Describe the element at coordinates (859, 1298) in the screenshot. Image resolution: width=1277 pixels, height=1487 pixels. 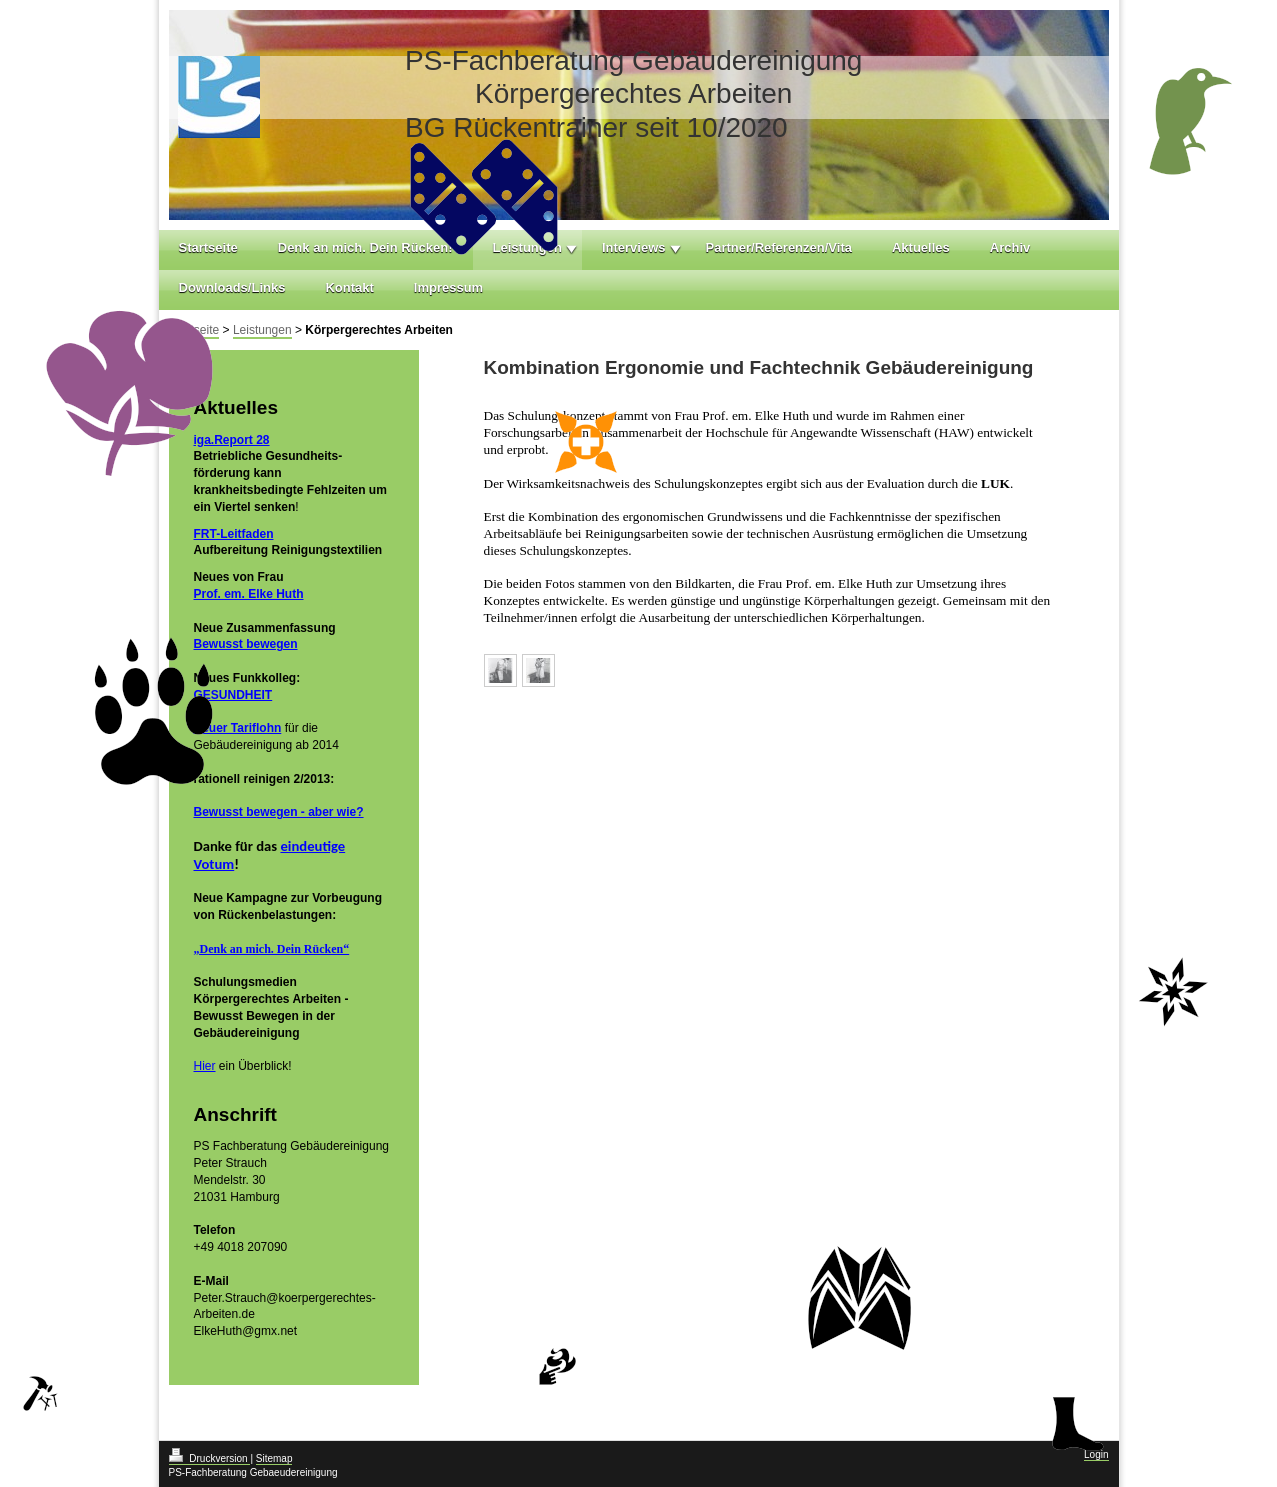
I see `play a fortune teller or paper folding game` at that location.